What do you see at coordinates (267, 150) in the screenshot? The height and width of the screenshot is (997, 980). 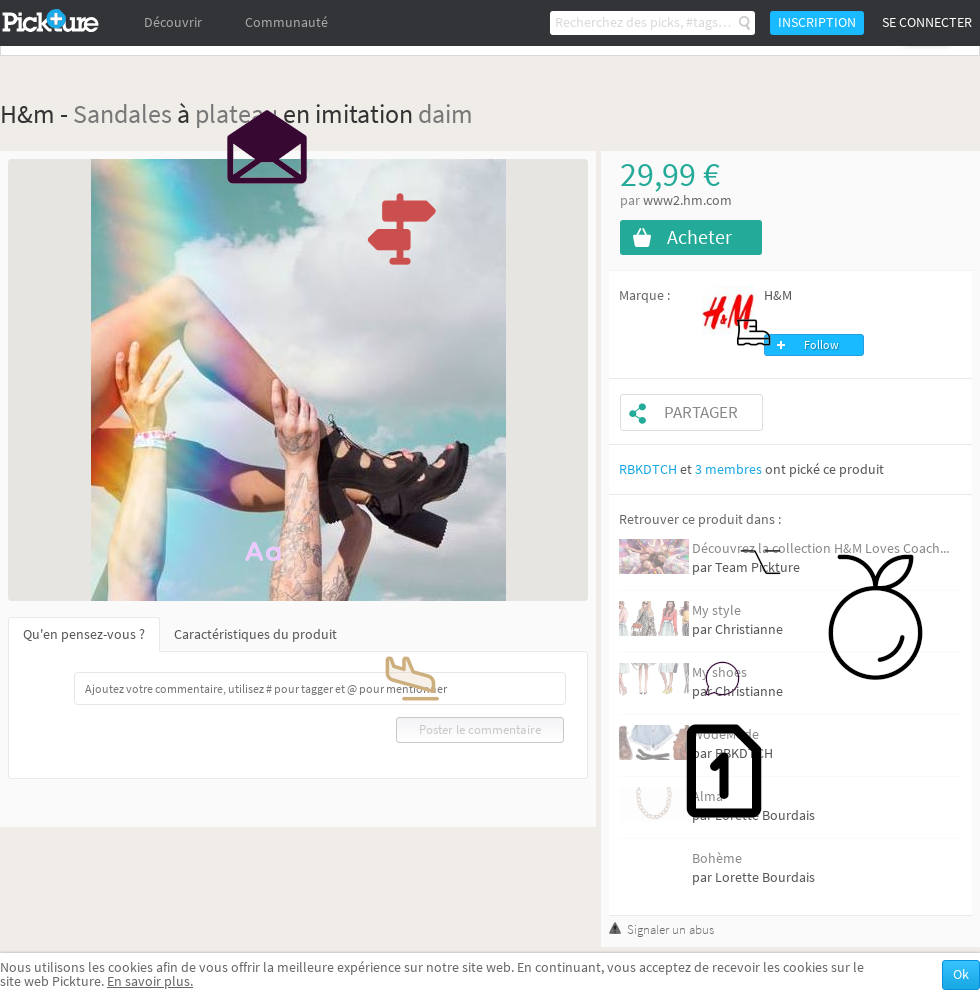 I see `view an opened or read email message` at bounding box center [267, 150].